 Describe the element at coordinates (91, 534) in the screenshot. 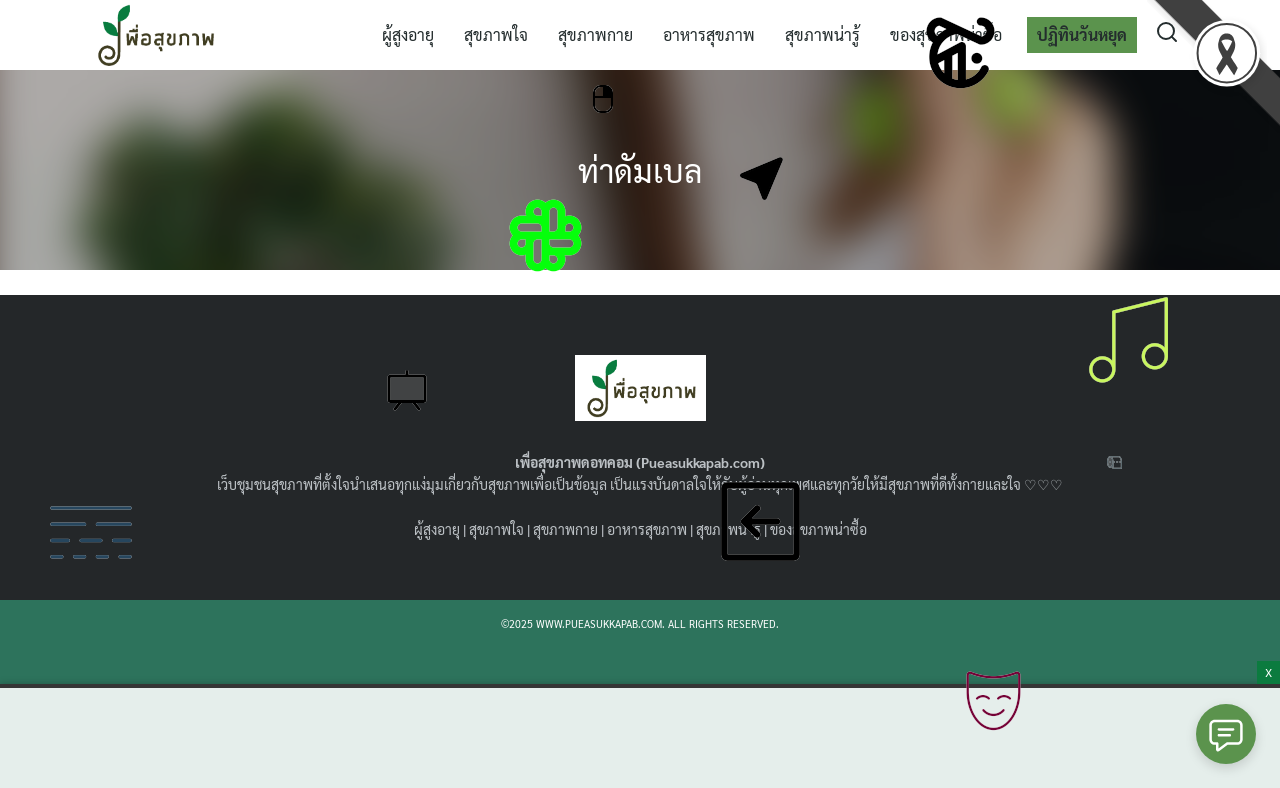

I see `apply a gradient fill to selected object` at that location.